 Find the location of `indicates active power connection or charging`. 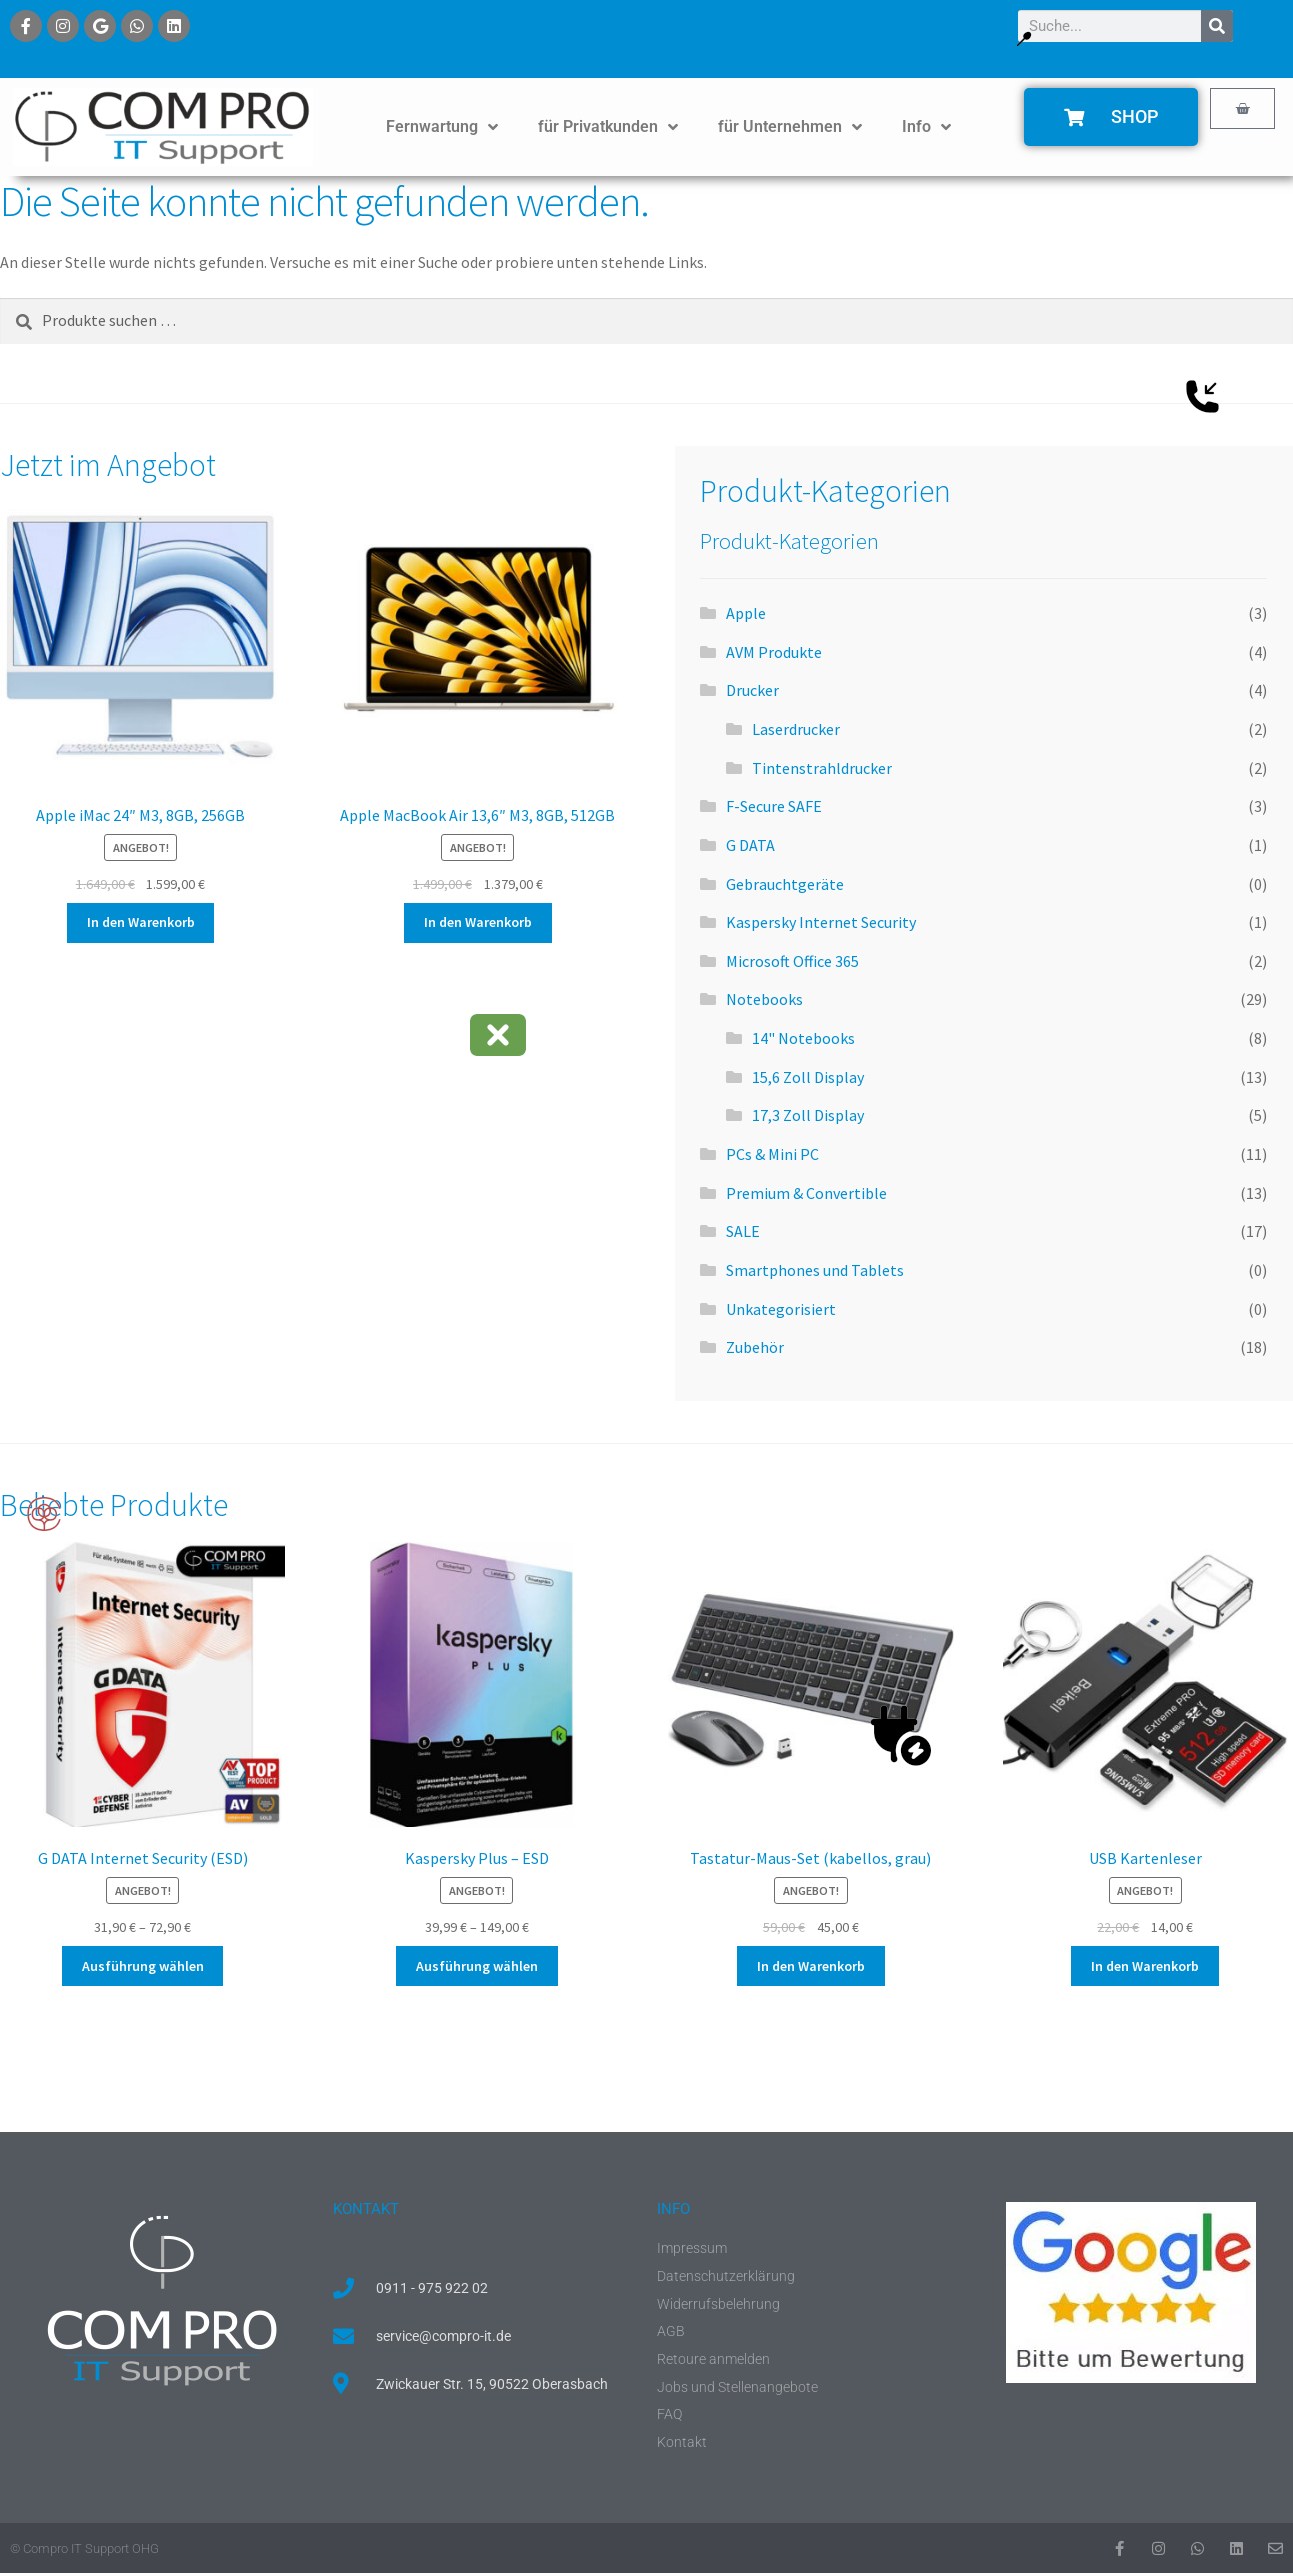

indicates active power connection or charging is located at coordinates (897, 1735).